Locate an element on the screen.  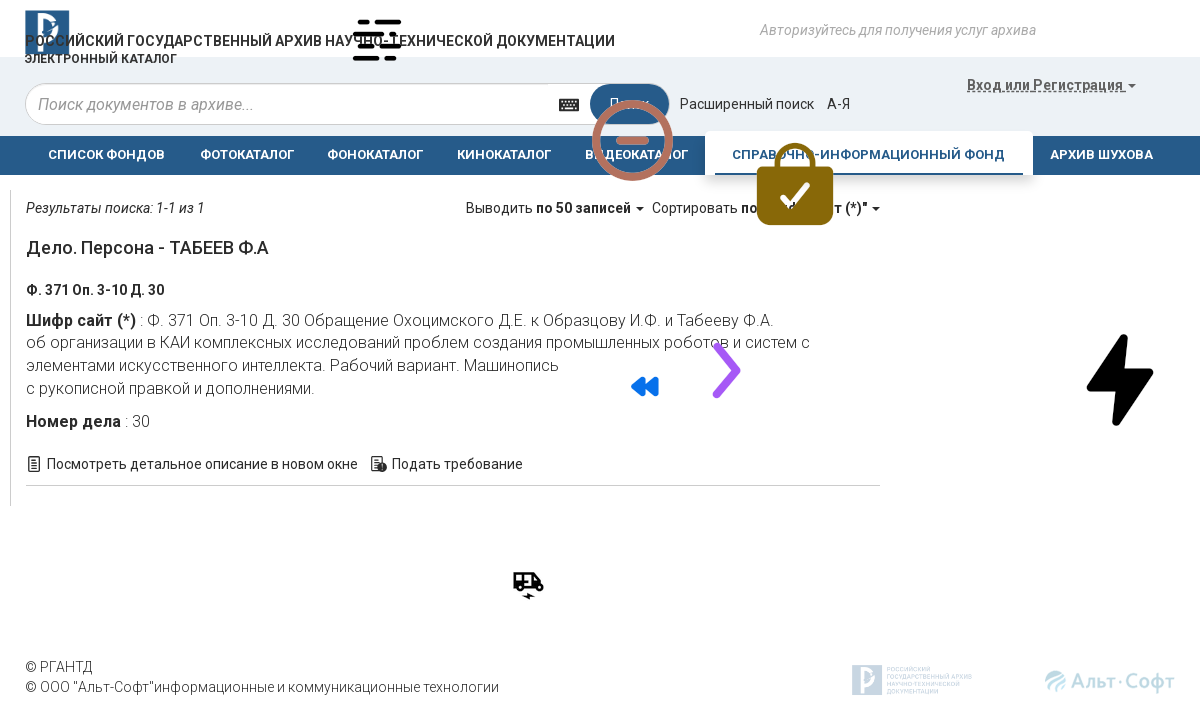
rewind or skip backward in media playback is located at coordinates (646, 386).